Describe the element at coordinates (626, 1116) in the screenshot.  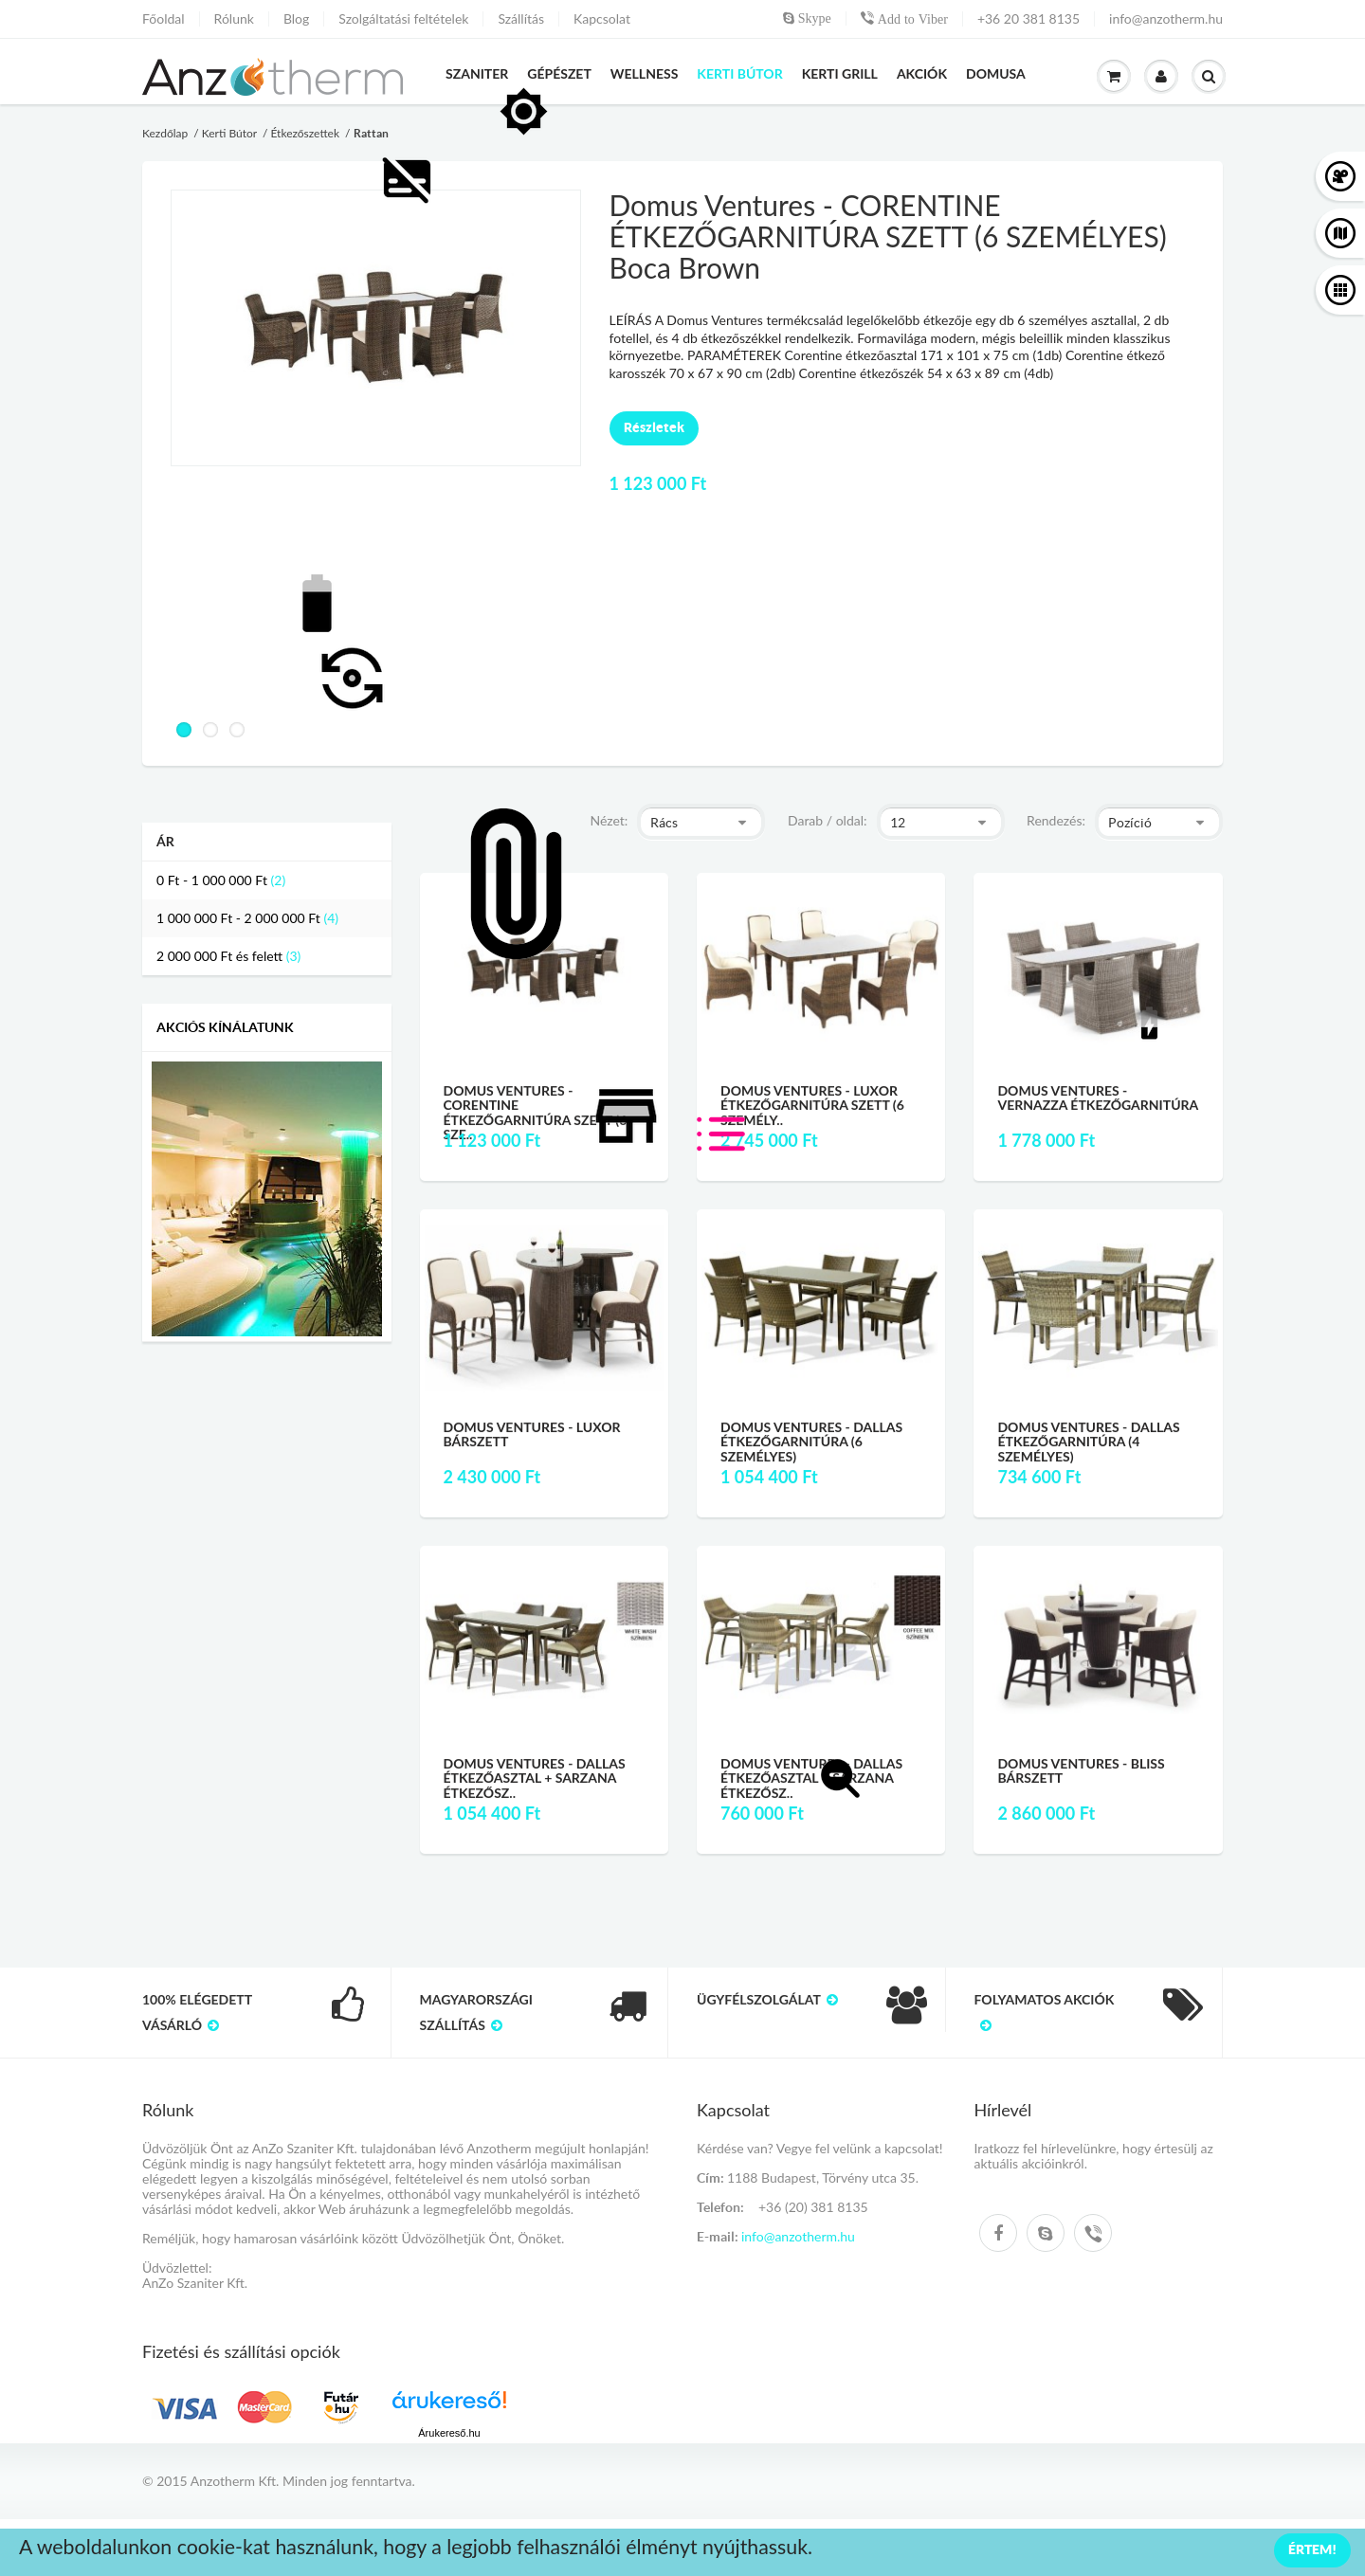
I see `access the store or marketplace` at that location.